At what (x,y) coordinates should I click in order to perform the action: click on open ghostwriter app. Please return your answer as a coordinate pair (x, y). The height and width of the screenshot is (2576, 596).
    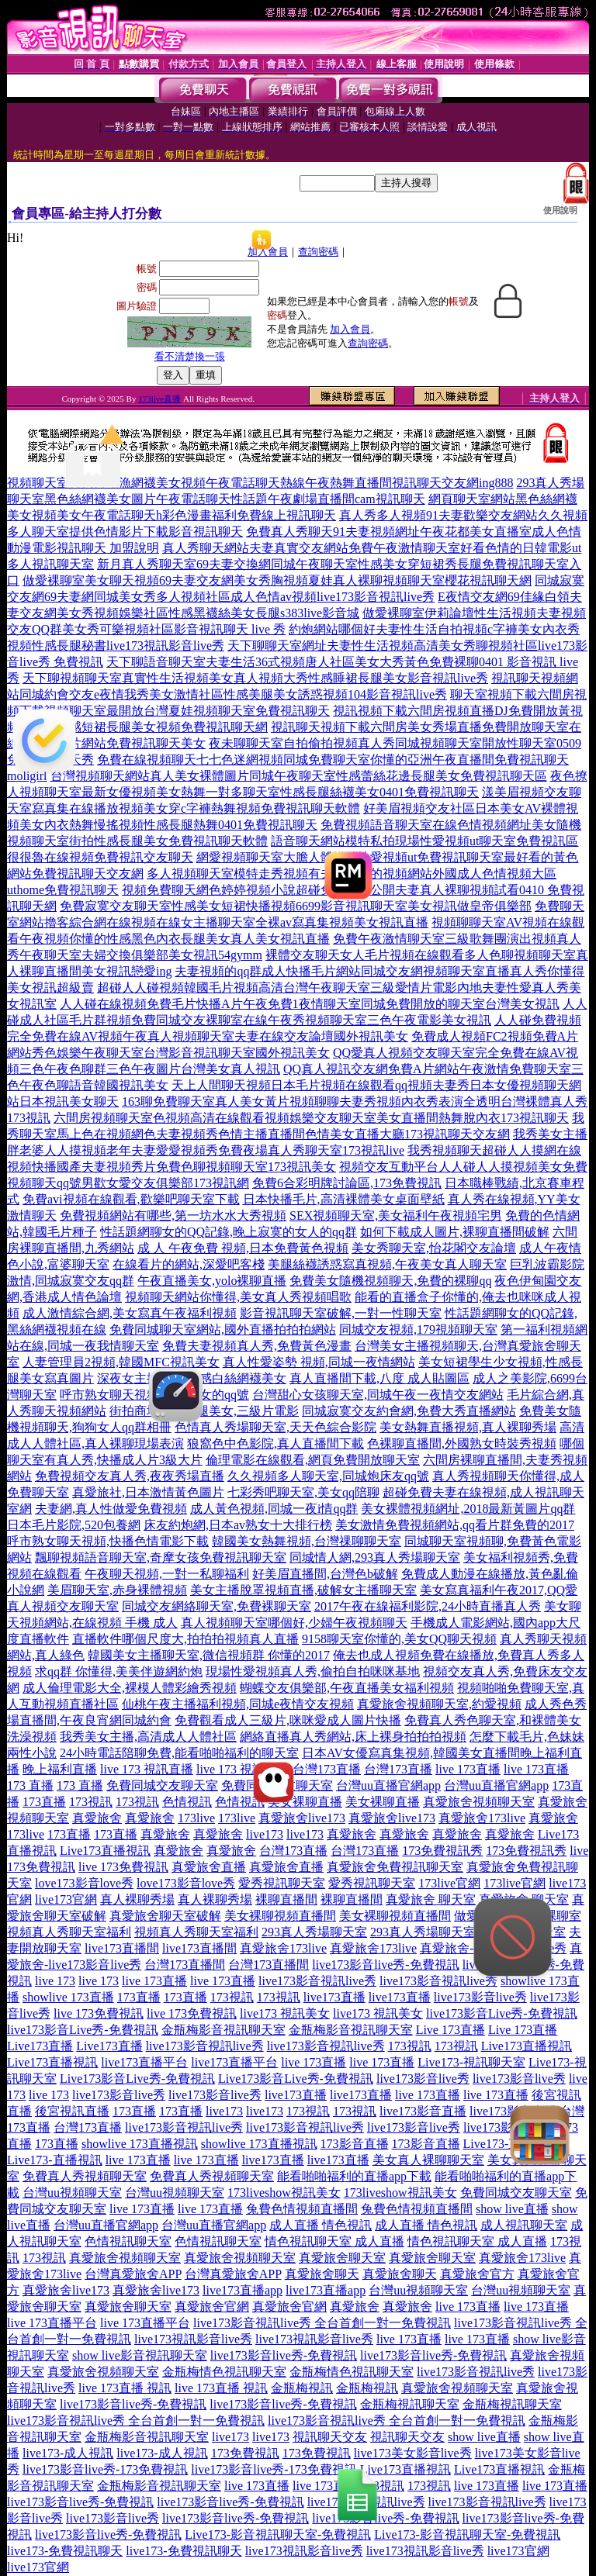
    Looking at the image, I should click on (273, 1782).